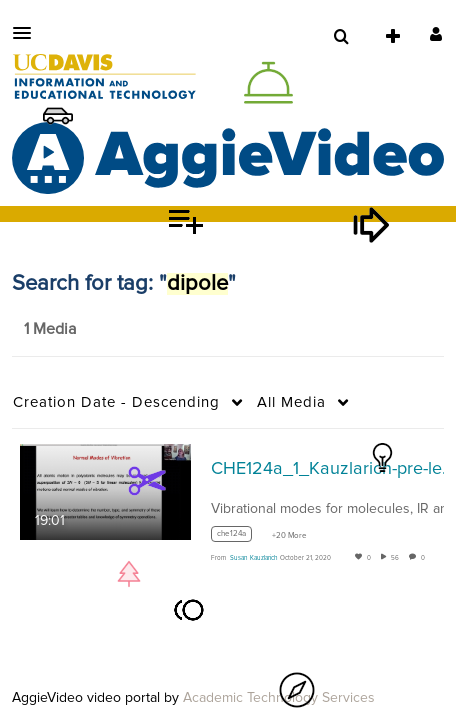 This screenshot has height=720, width=456. I want to click on access vehicle or car settings, so click(58, 115).